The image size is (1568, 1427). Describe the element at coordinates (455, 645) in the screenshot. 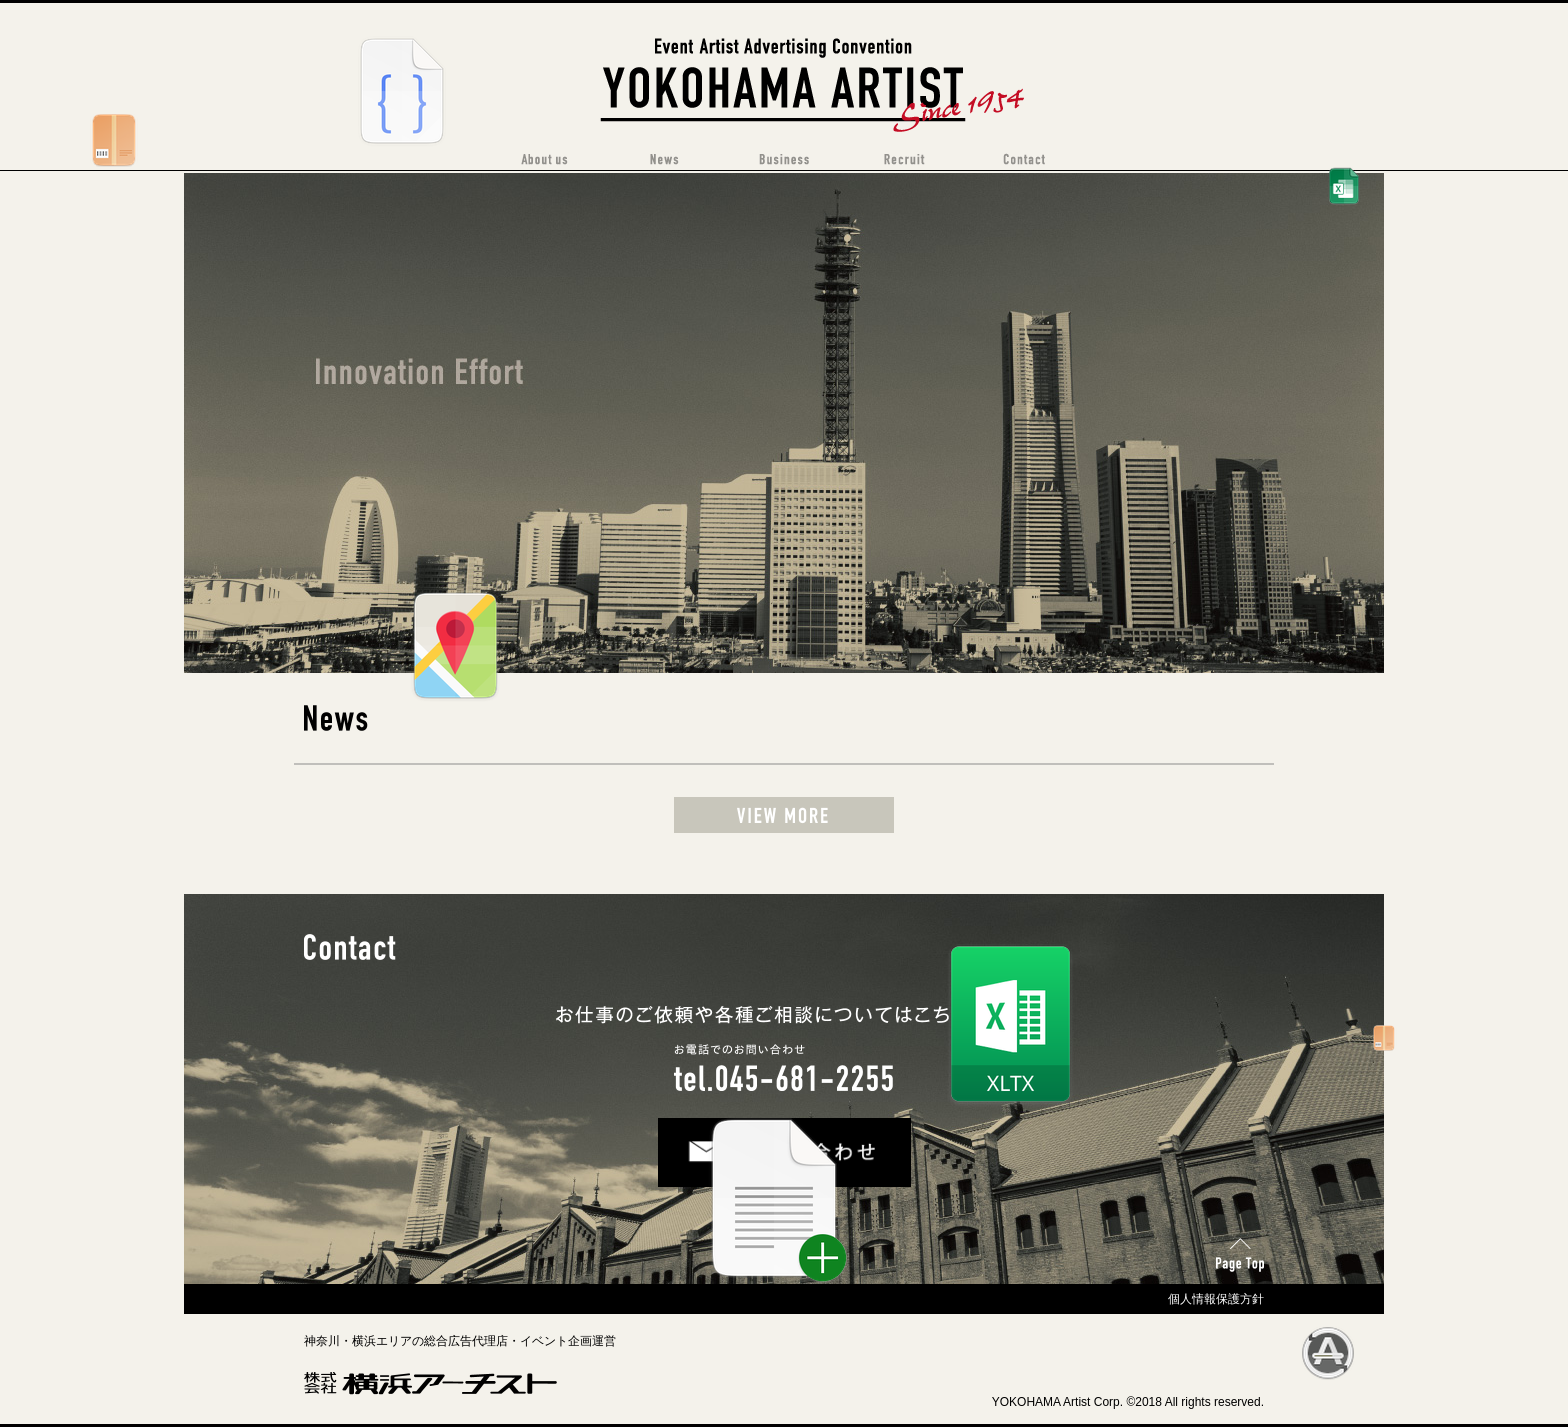

I see `a geo+json geographic data file` at that location.